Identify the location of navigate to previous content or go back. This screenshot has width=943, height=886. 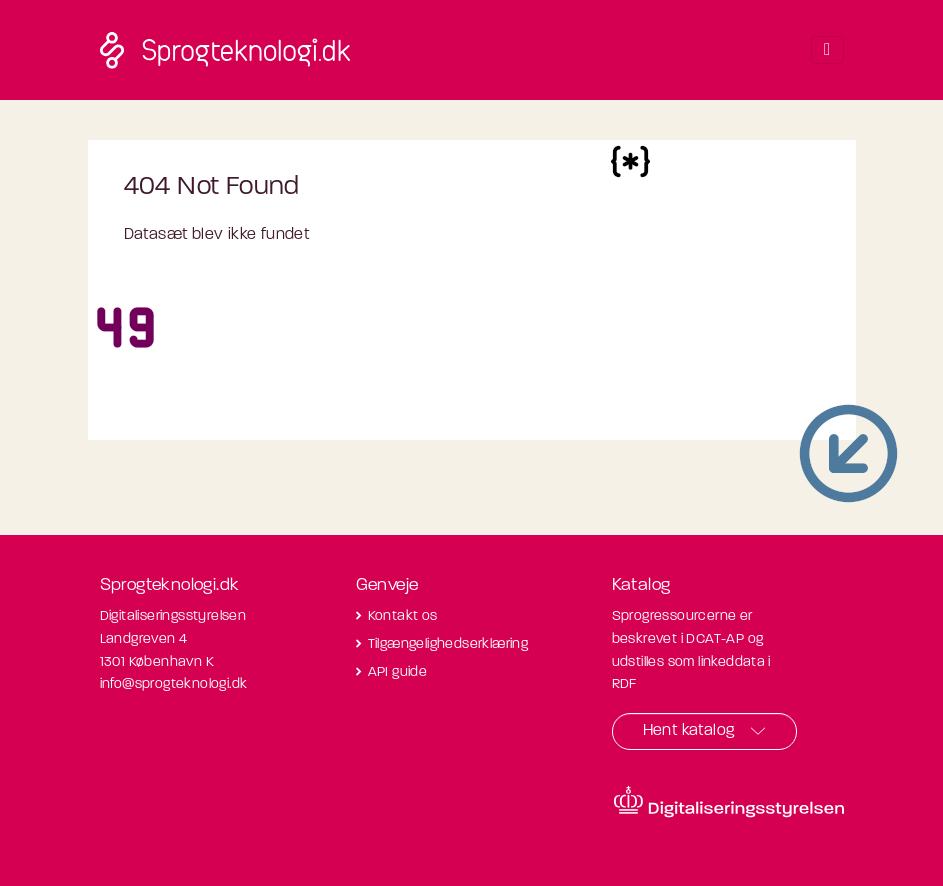
(848, 453).